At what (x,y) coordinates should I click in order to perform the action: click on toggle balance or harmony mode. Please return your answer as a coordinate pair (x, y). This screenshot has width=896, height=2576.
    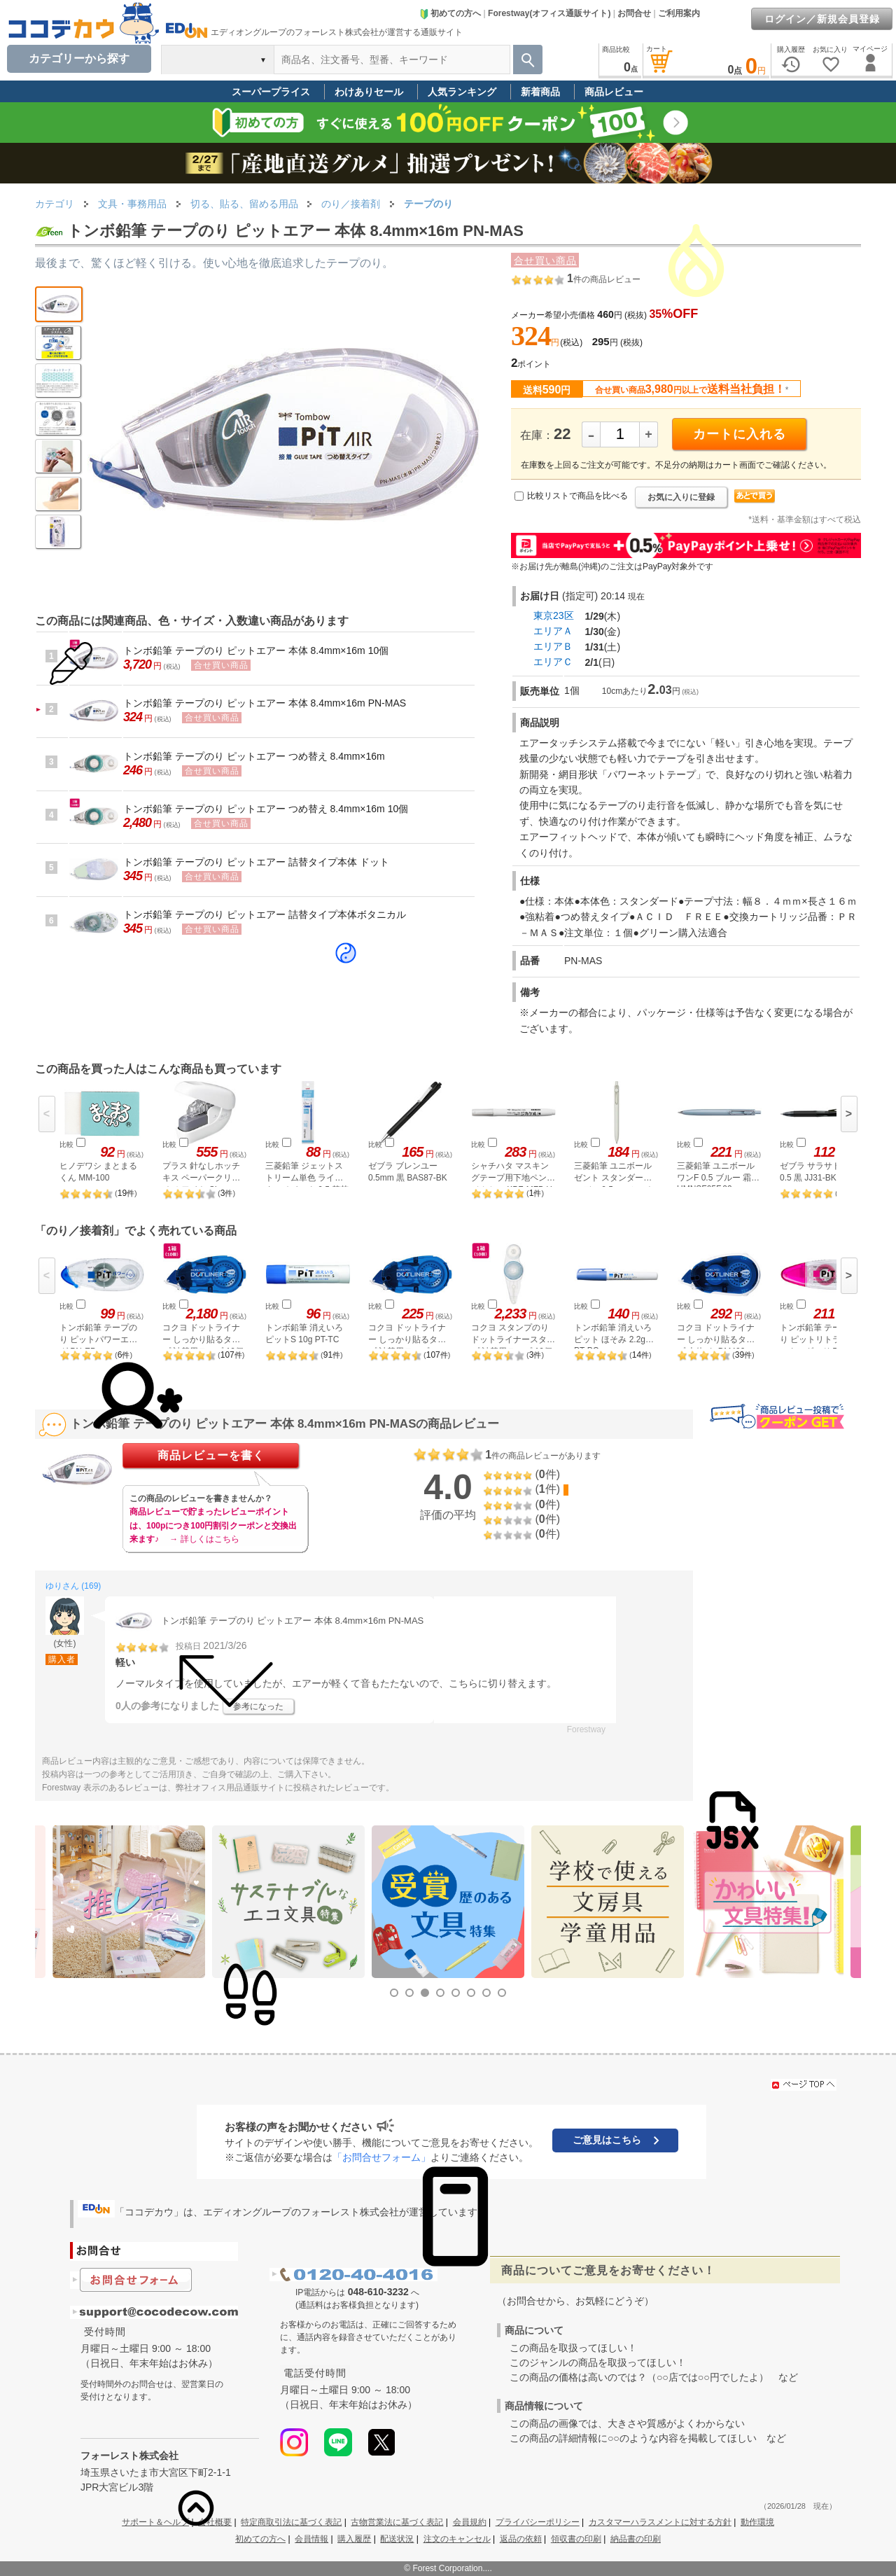
    Looking at the image, I should click on (346, 953).